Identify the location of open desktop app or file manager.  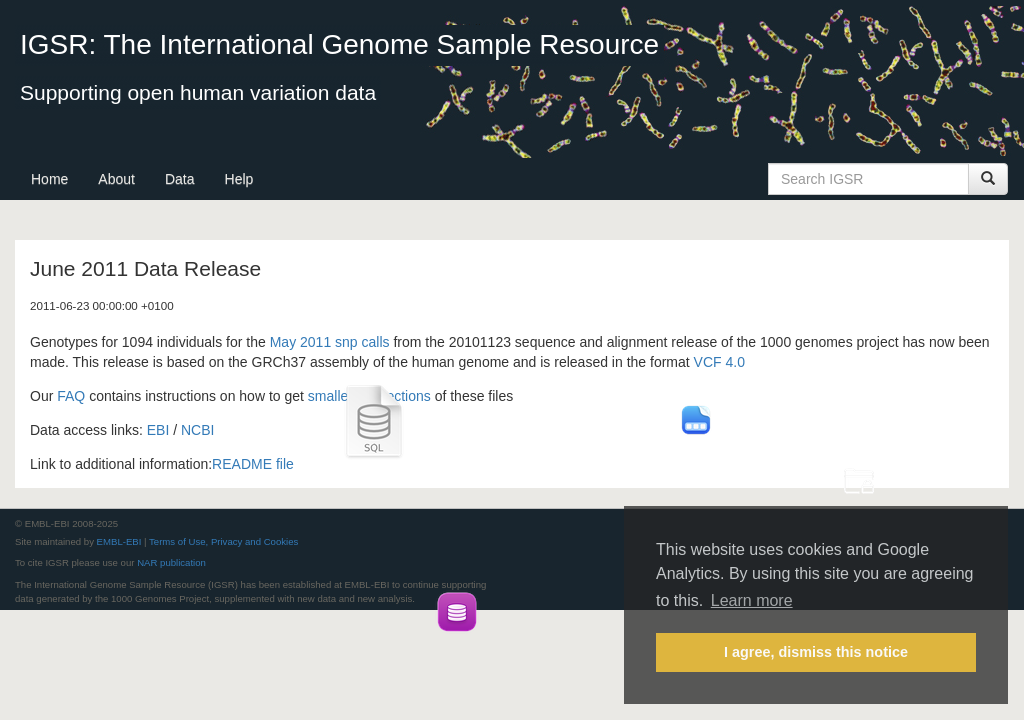
(696, 420).